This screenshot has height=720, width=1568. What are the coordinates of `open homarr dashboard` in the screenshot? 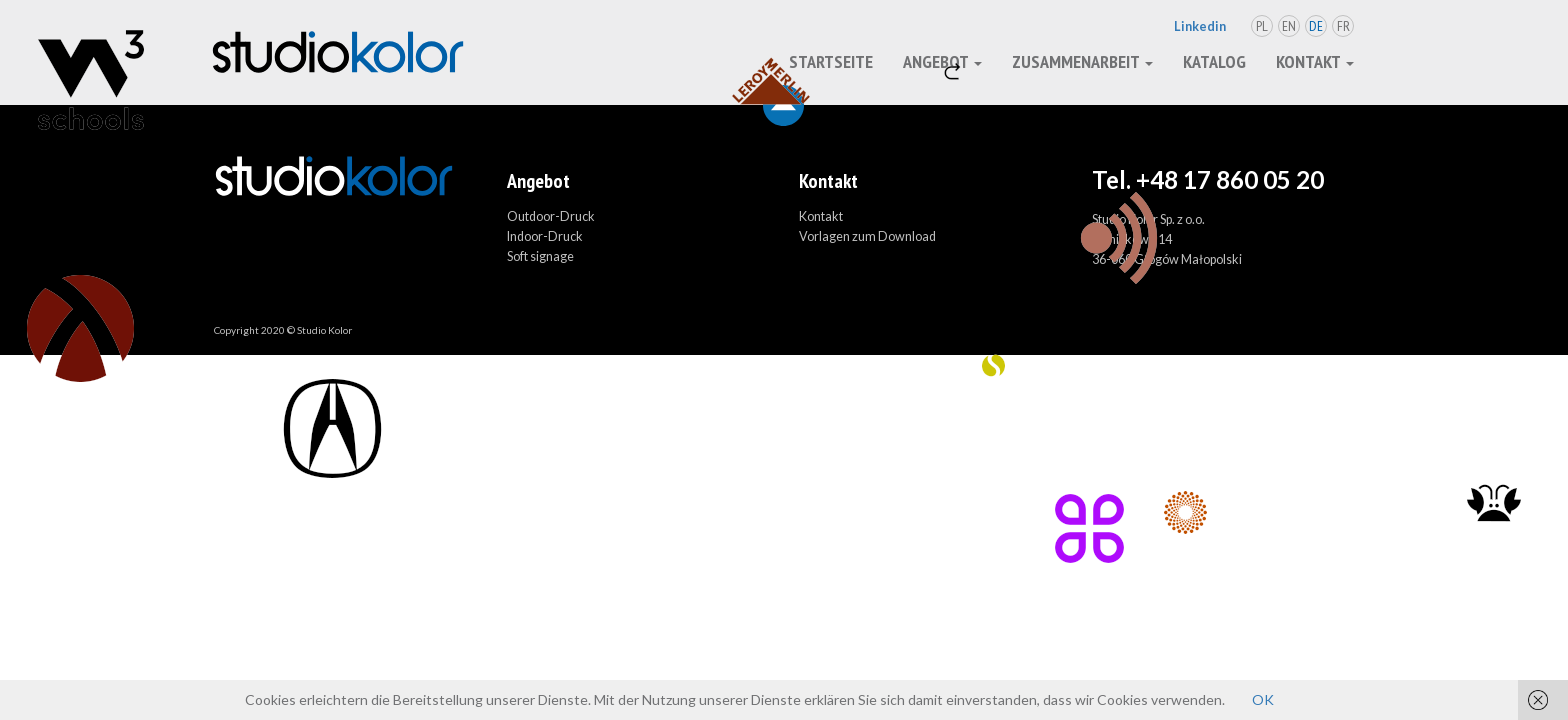 It's located at (1494, 503).